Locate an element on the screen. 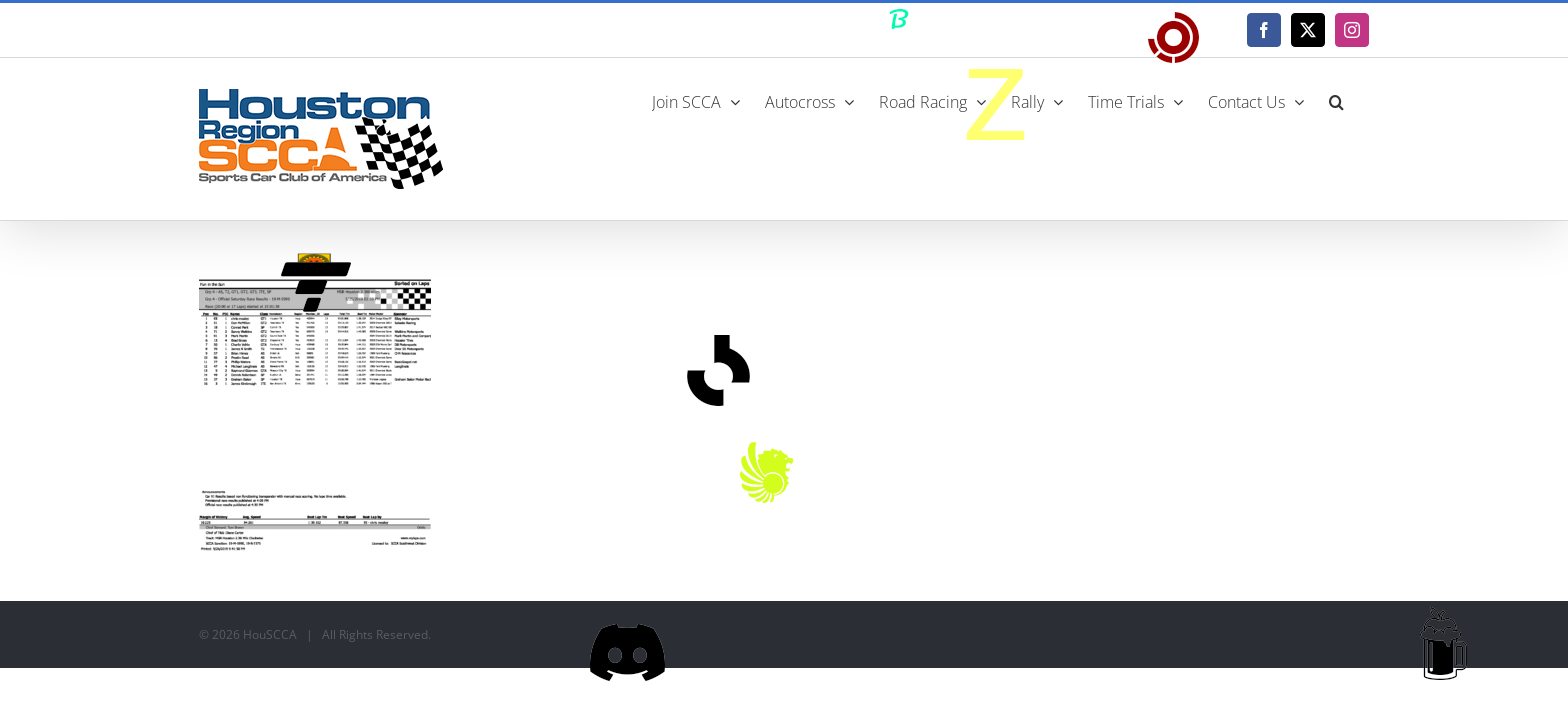 This screenshot has width=1568, height=720. open brandfetch brand asset platform is located at coordinates (899, 19).